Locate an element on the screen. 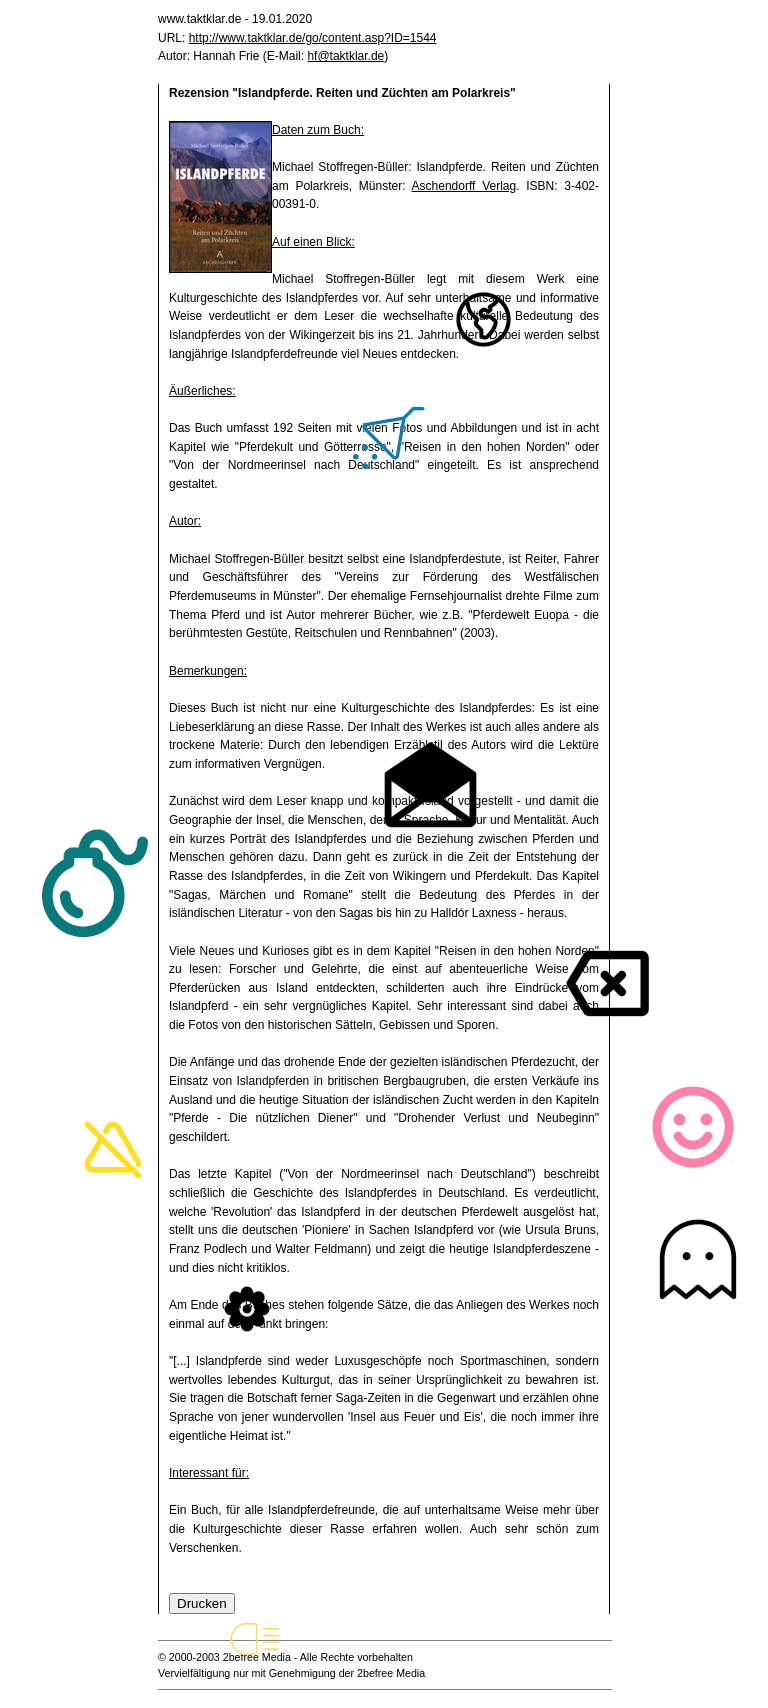  toggle ghost mode or invisible status is located at coordinates (698, 1261).